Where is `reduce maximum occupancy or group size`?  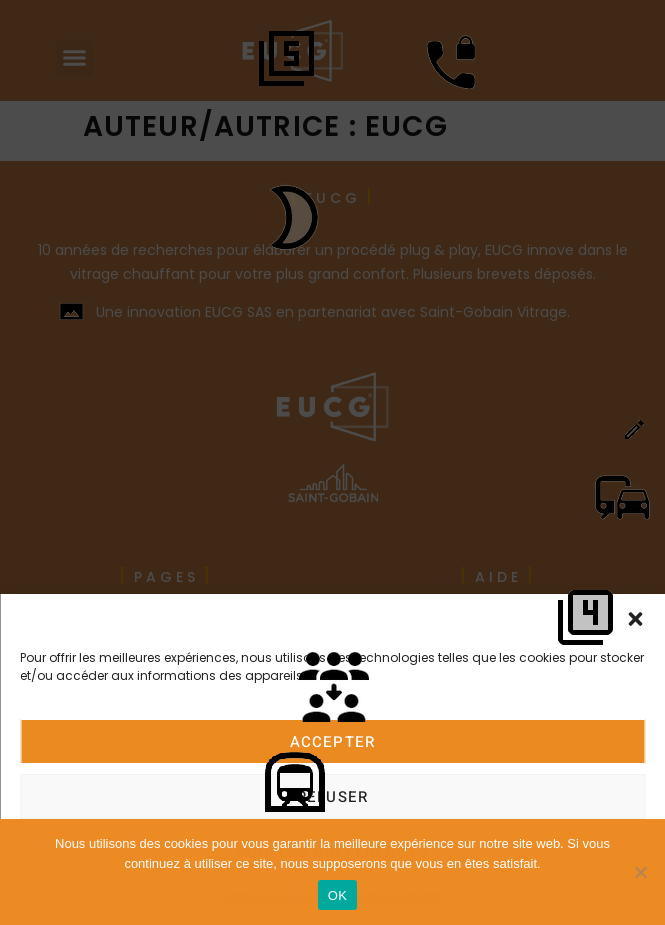 reduce maximum occupancy or group size is located at coordinates (334, 687).